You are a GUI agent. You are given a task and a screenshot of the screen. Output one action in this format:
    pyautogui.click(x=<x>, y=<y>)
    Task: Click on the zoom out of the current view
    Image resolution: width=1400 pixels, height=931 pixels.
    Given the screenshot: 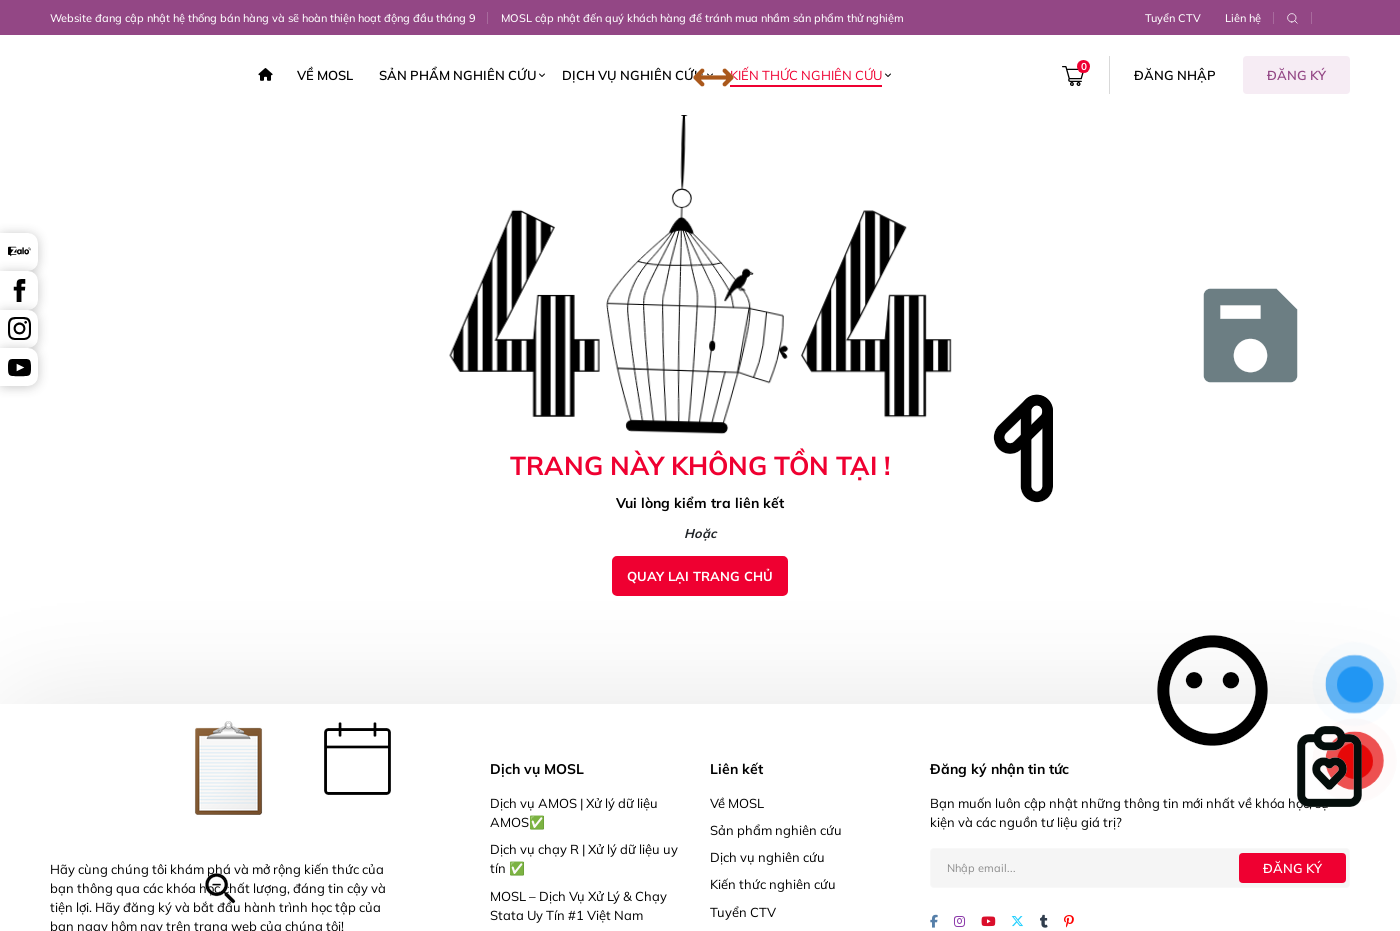 What is the action you would take?
    pyautogui.click(x=221, y=889)
    